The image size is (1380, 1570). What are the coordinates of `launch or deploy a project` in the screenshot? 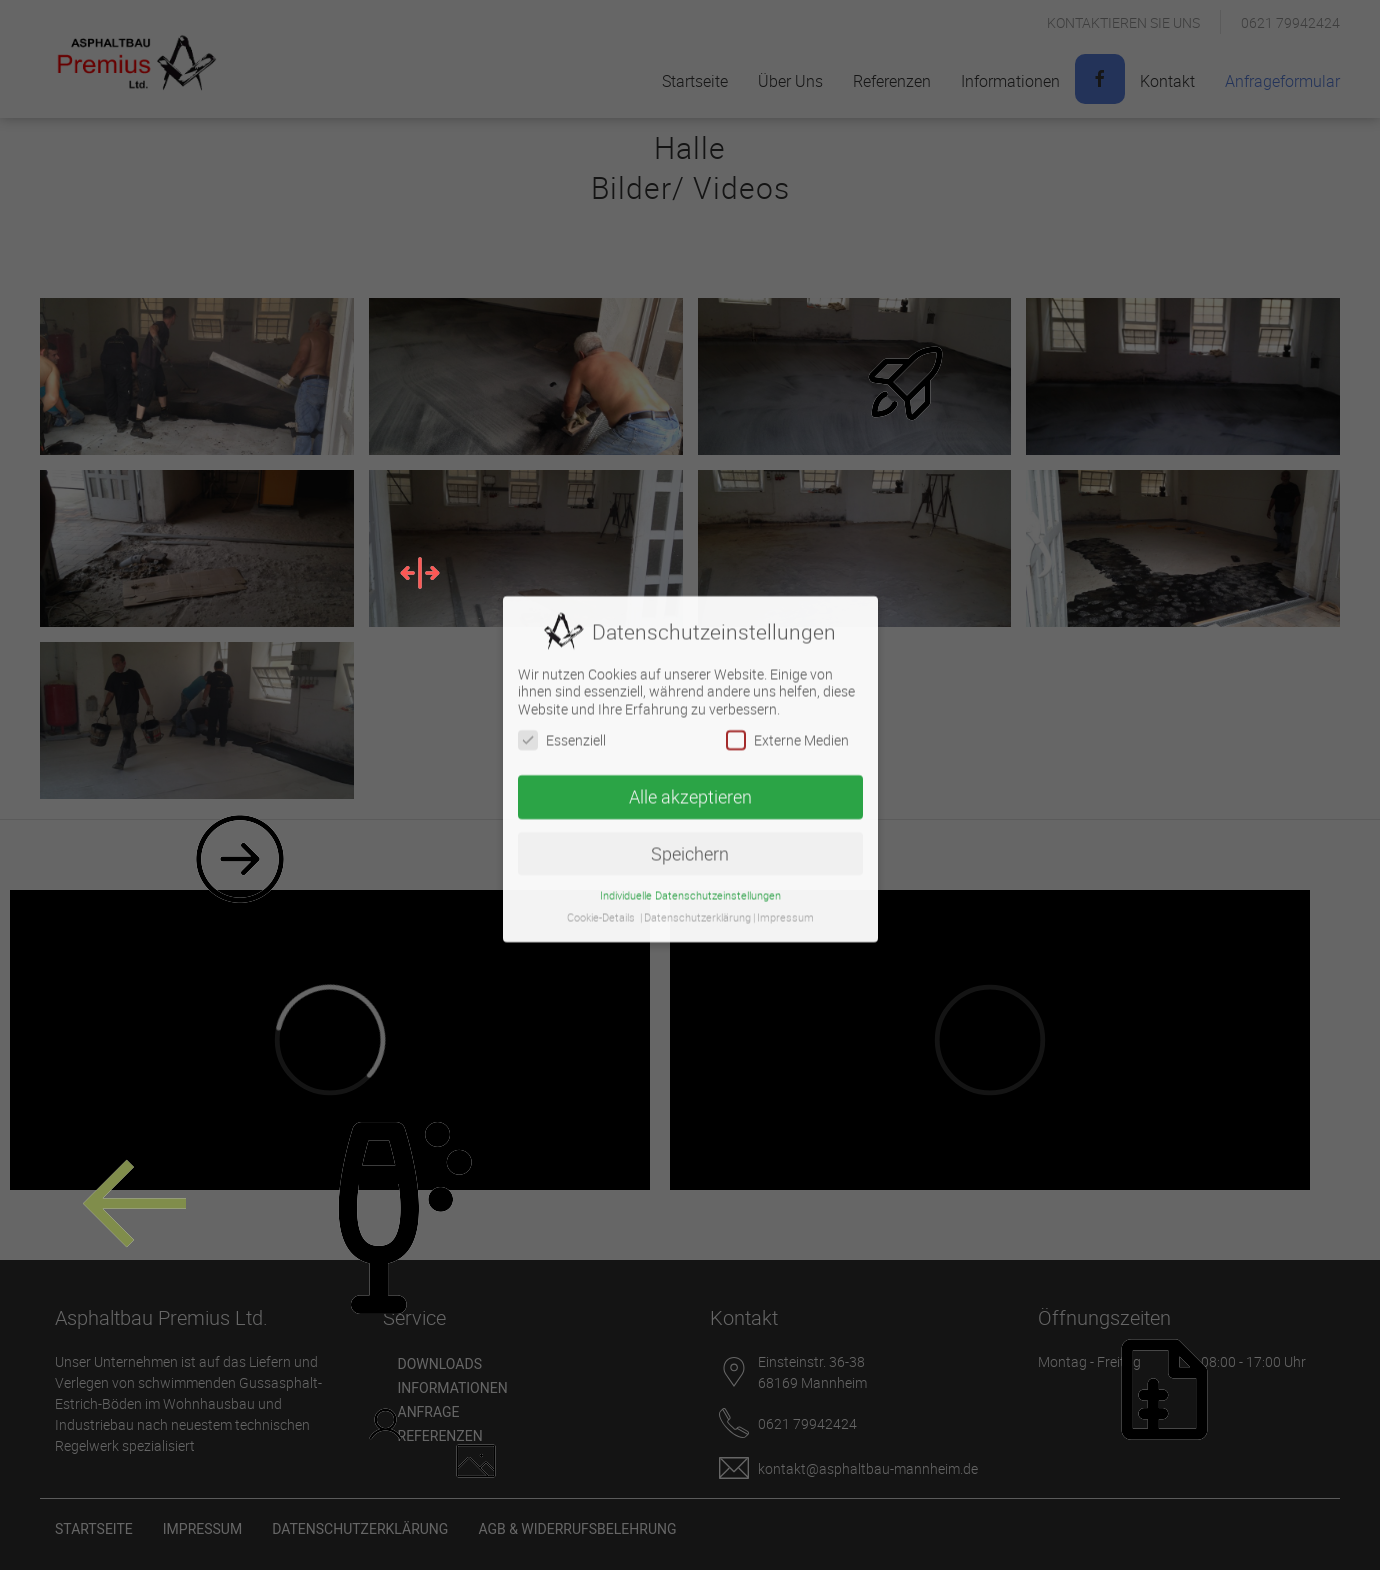 It's located at (907, 382).